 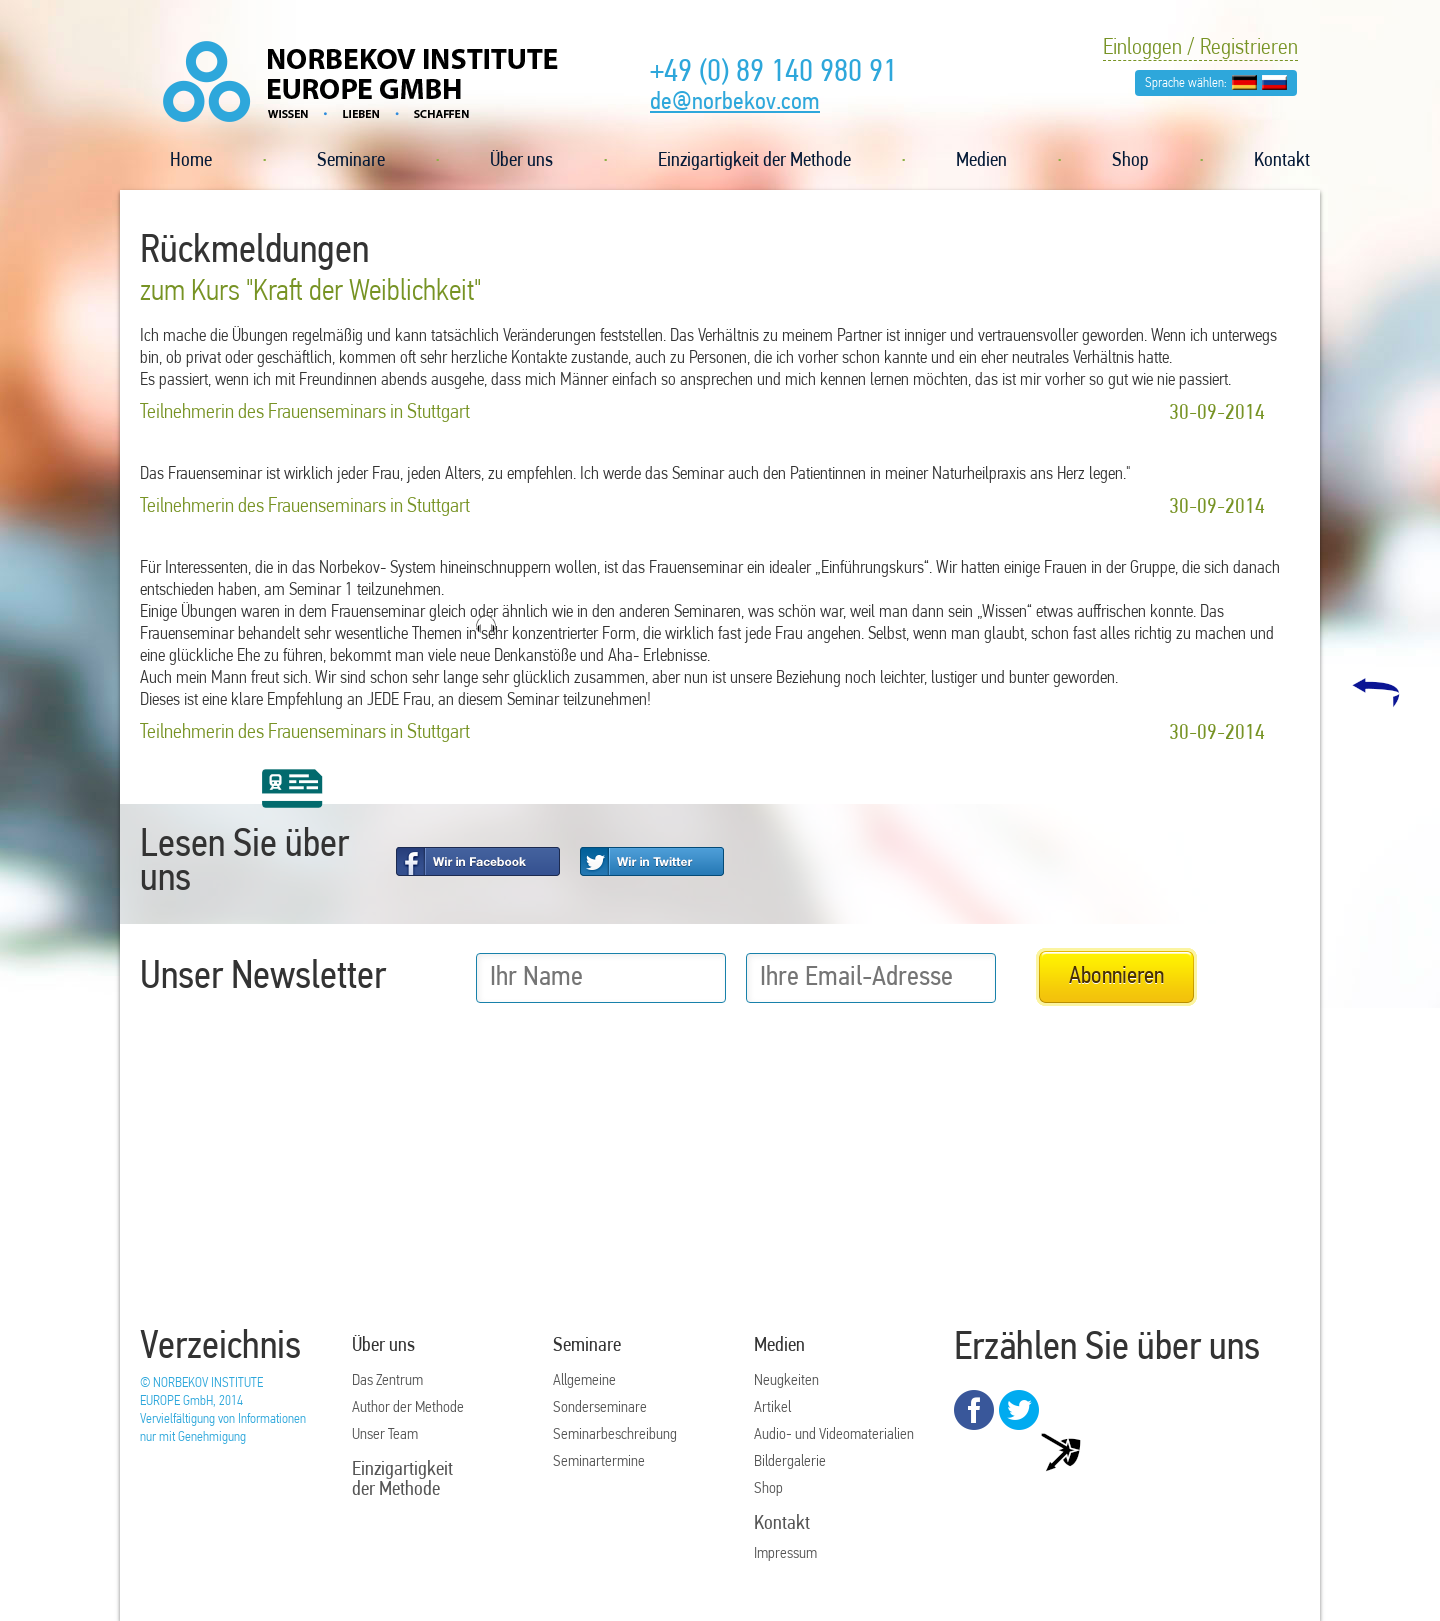 What do you see at coordinates (1375, 691) in the screenshot?
I see `swipe left gesture indicator` at bounding box center [1375, 691].